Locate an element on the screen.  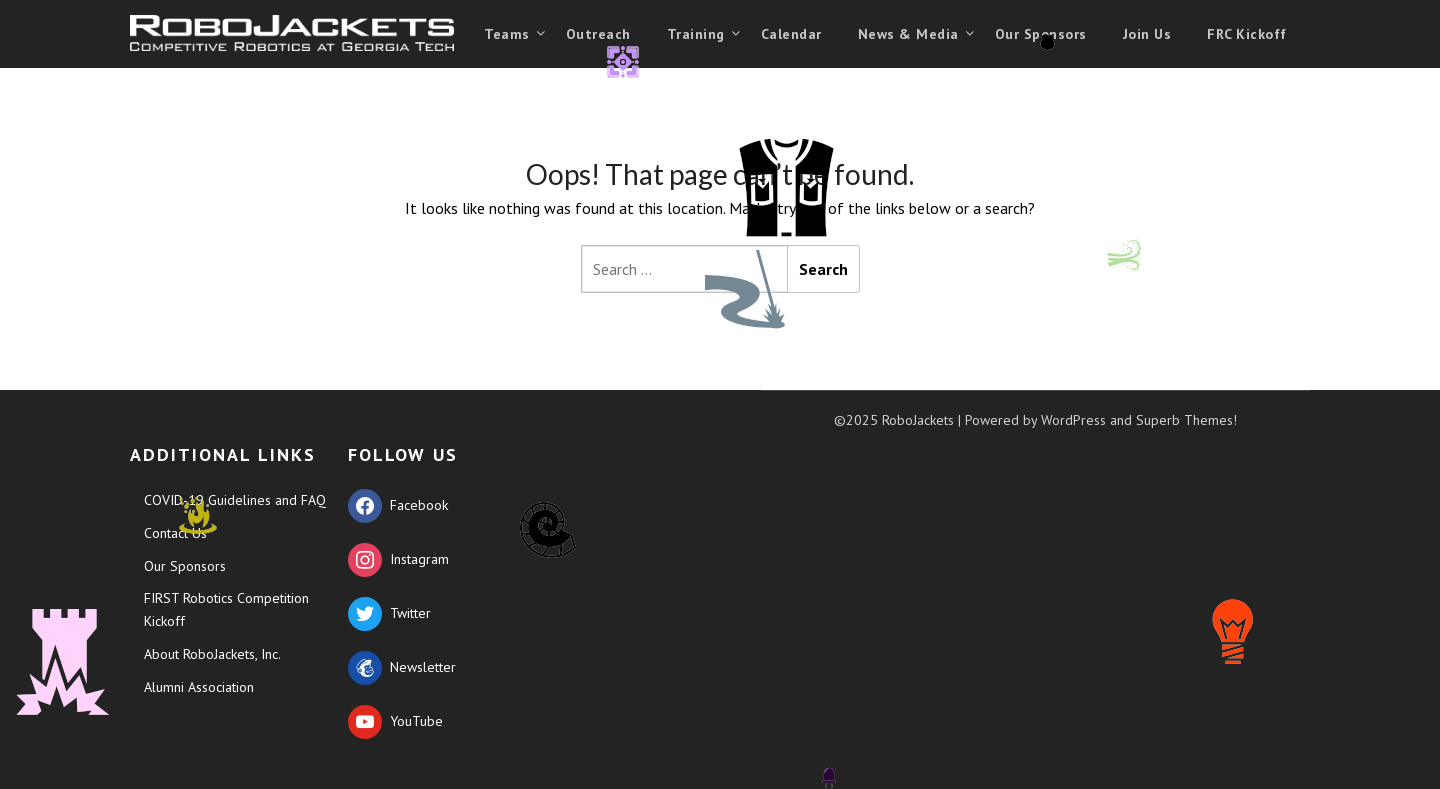
indicates fire damage or burning status effect is located at coordinates (198, 515).